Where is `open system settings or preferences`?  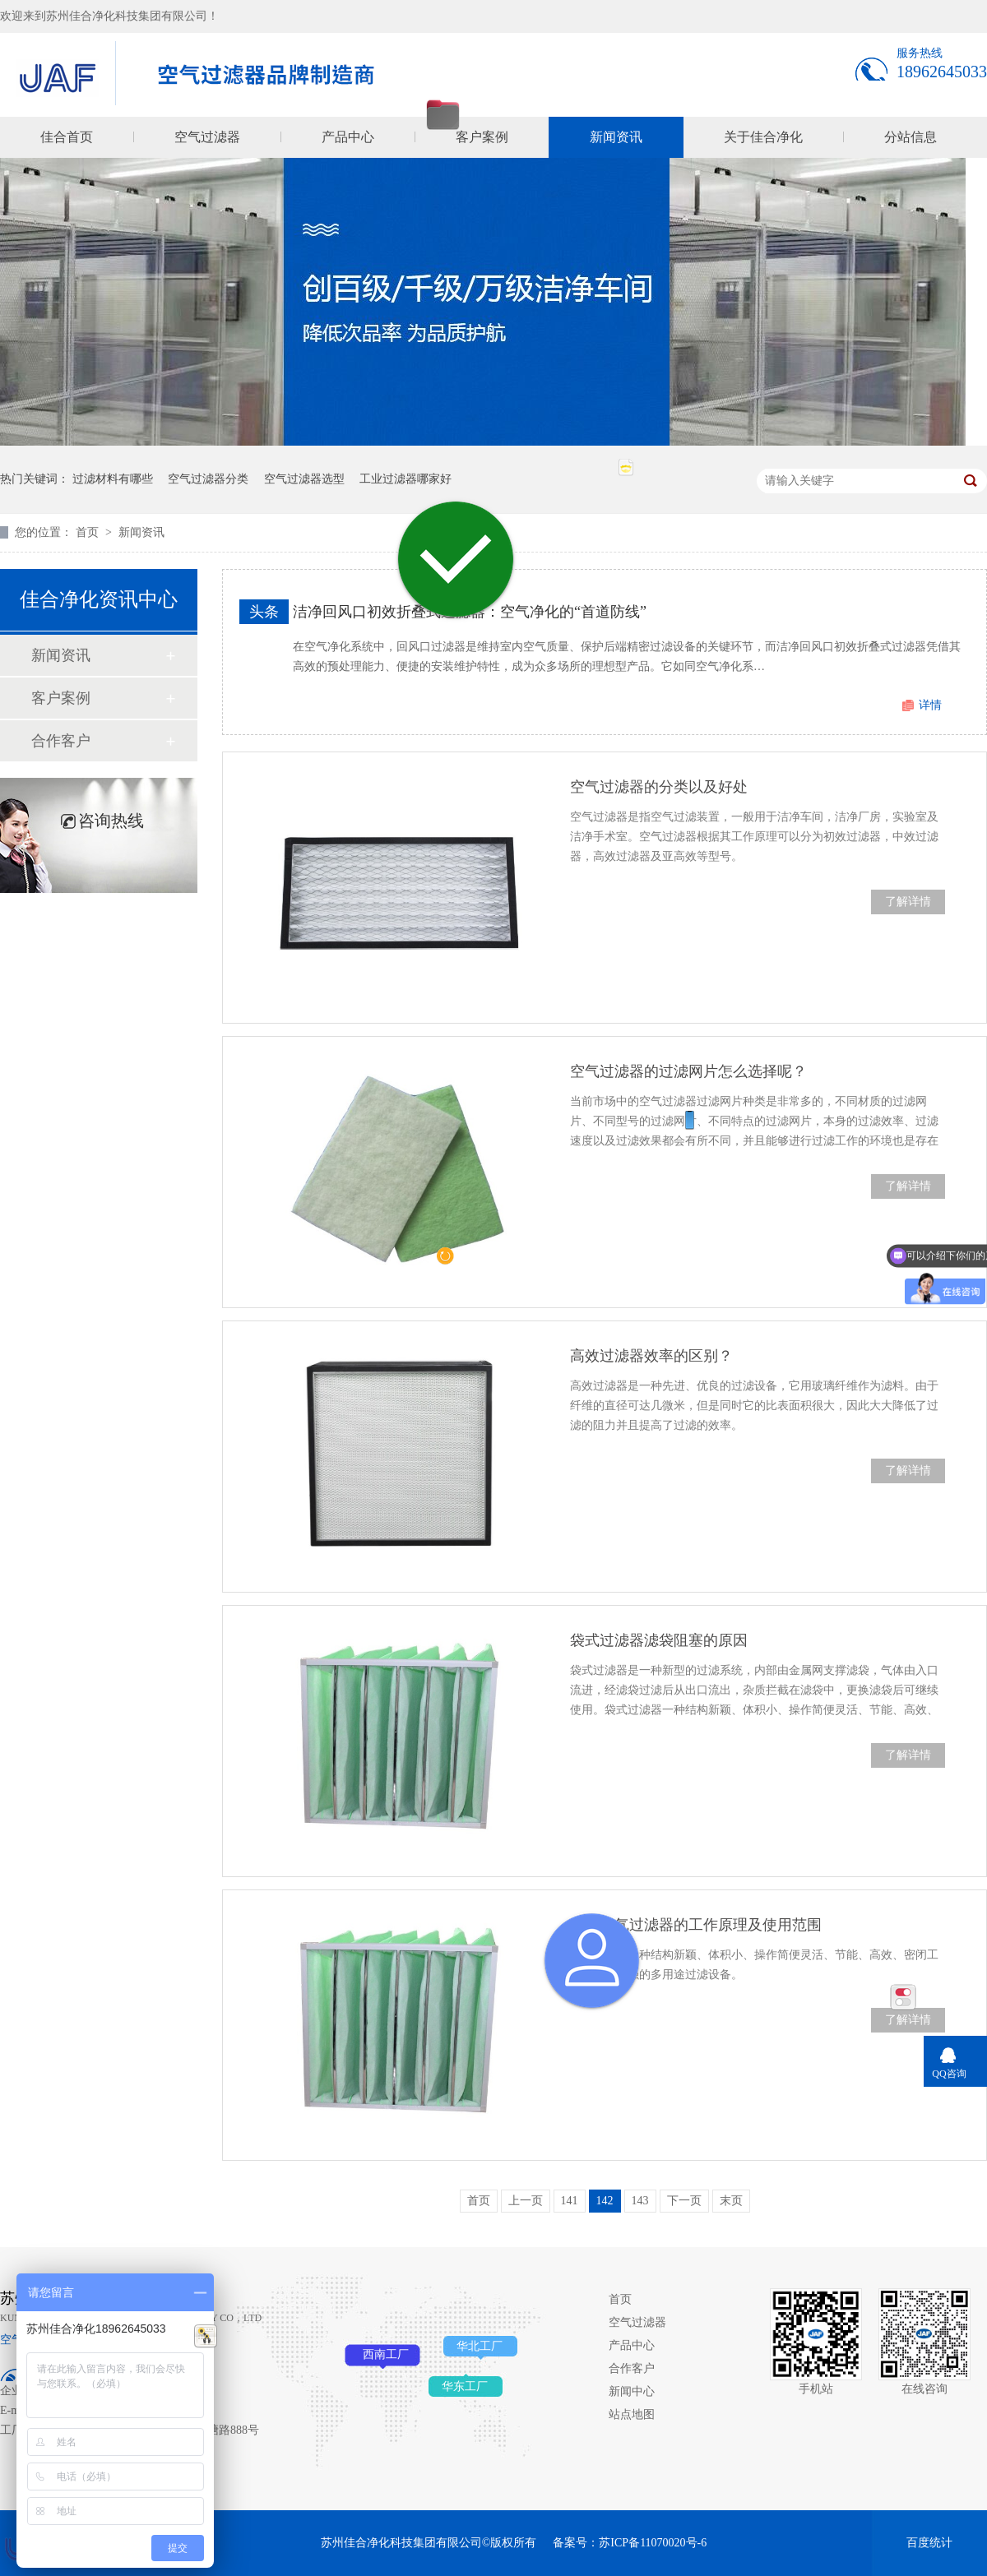
open system settings or preferences is located at coordinates (903, 1997).